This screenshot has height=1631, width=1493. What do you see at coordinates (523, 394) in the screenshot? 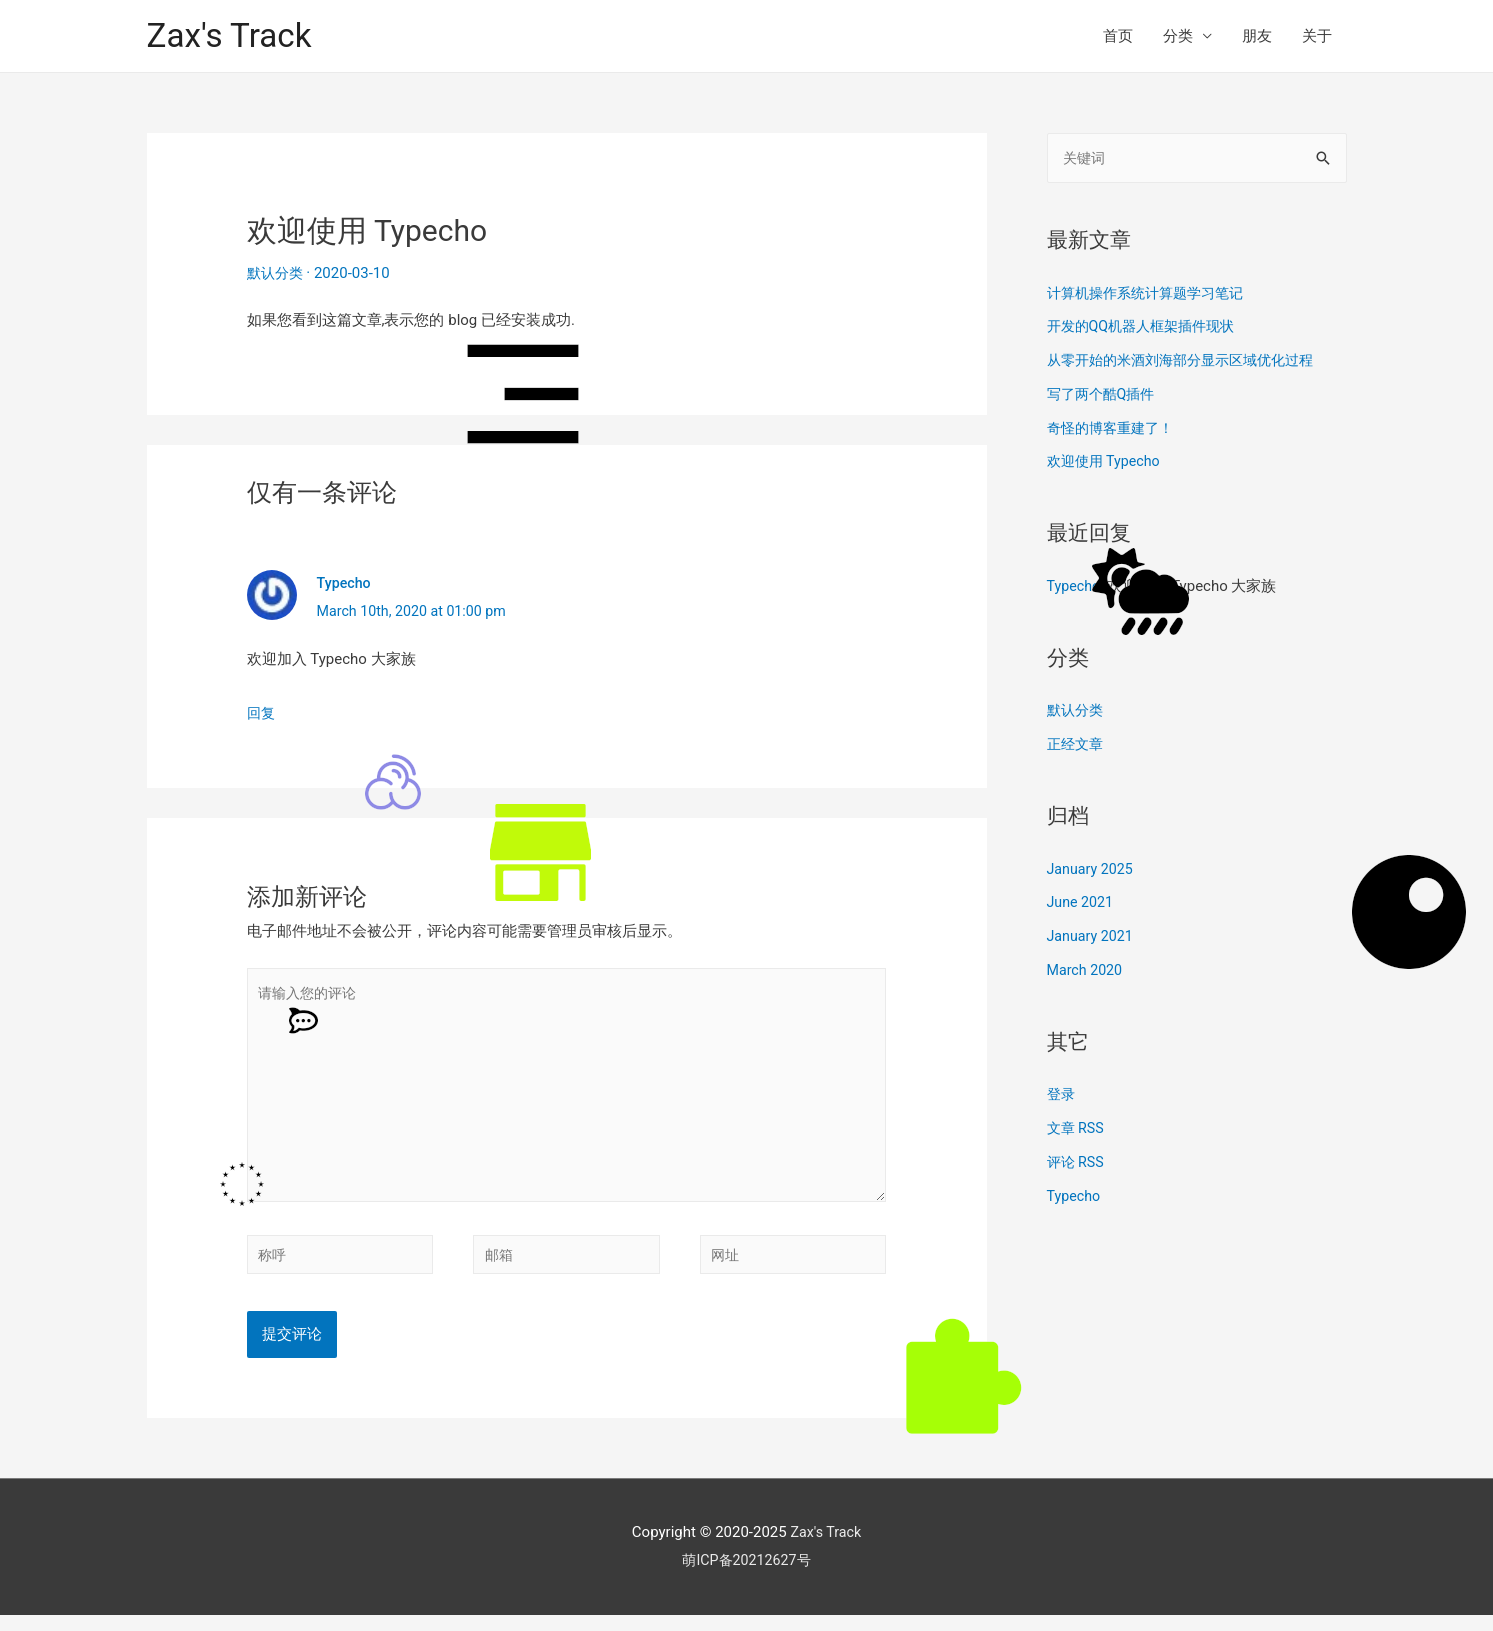
I see `open navigation menu` at bounding box center [523, 394].